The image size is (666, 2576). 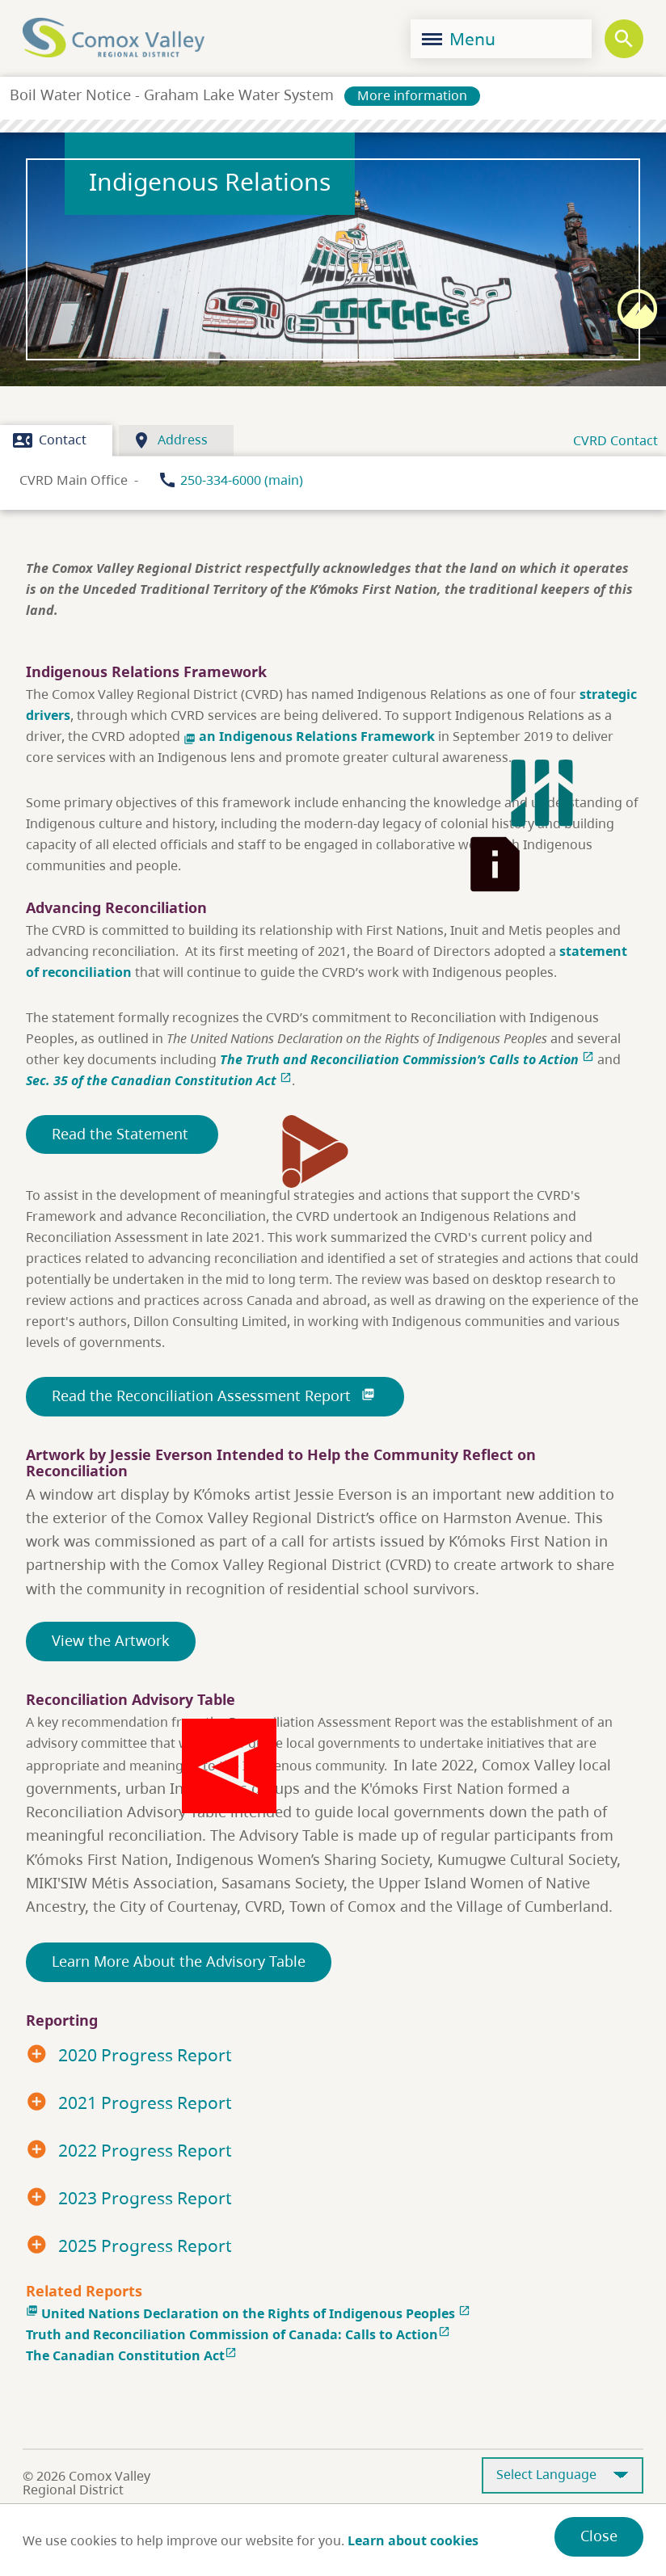 I want to click on cinnamon desktop environment logo, so click(x=637, y=309).